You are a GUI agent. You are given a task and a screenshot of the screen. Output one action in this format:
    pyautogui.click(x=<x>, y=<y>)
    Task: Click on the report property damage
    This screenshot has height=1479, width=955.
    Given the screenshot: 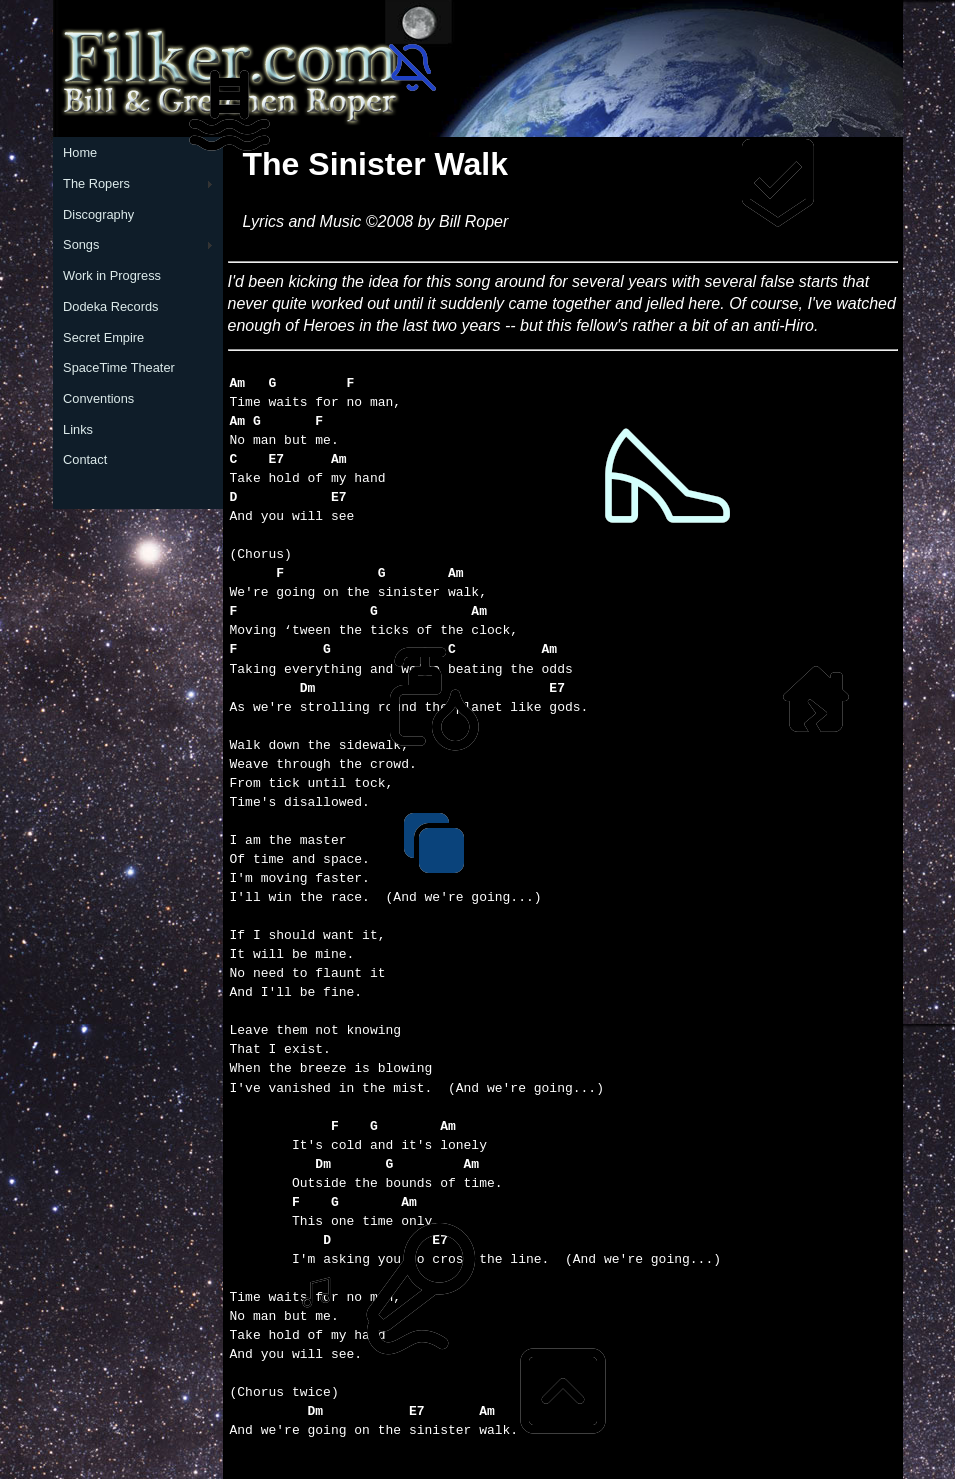 What is the action you would take?
    pyautogui.click(x=816, y=699)
    